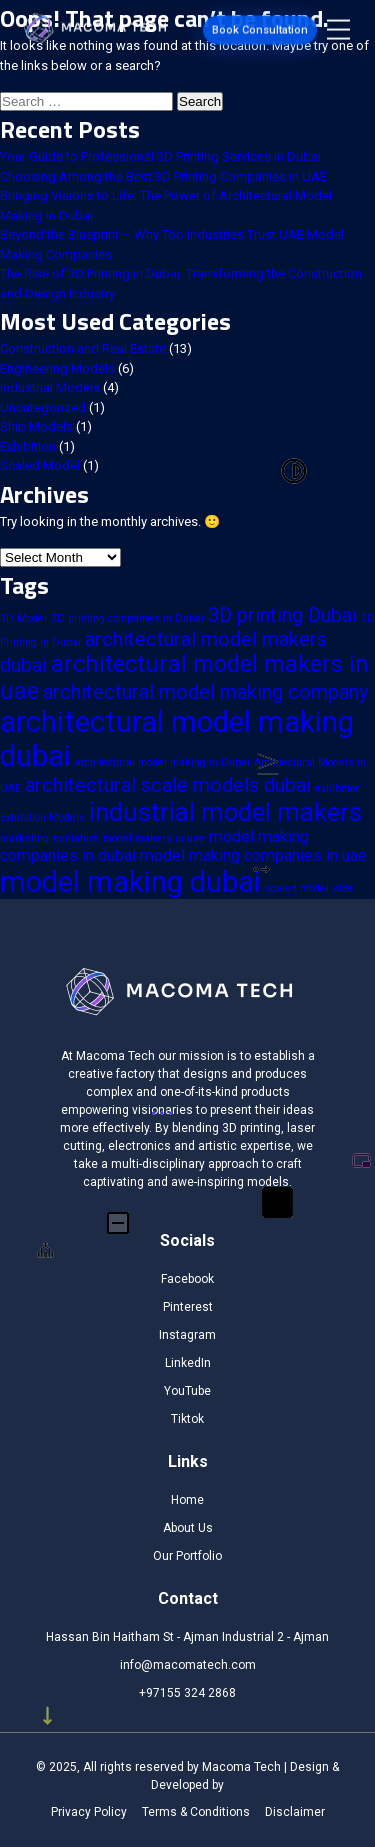 This screenshot has width=375, height=1847. I want to click on move item down in a list, so click(47, 1715).